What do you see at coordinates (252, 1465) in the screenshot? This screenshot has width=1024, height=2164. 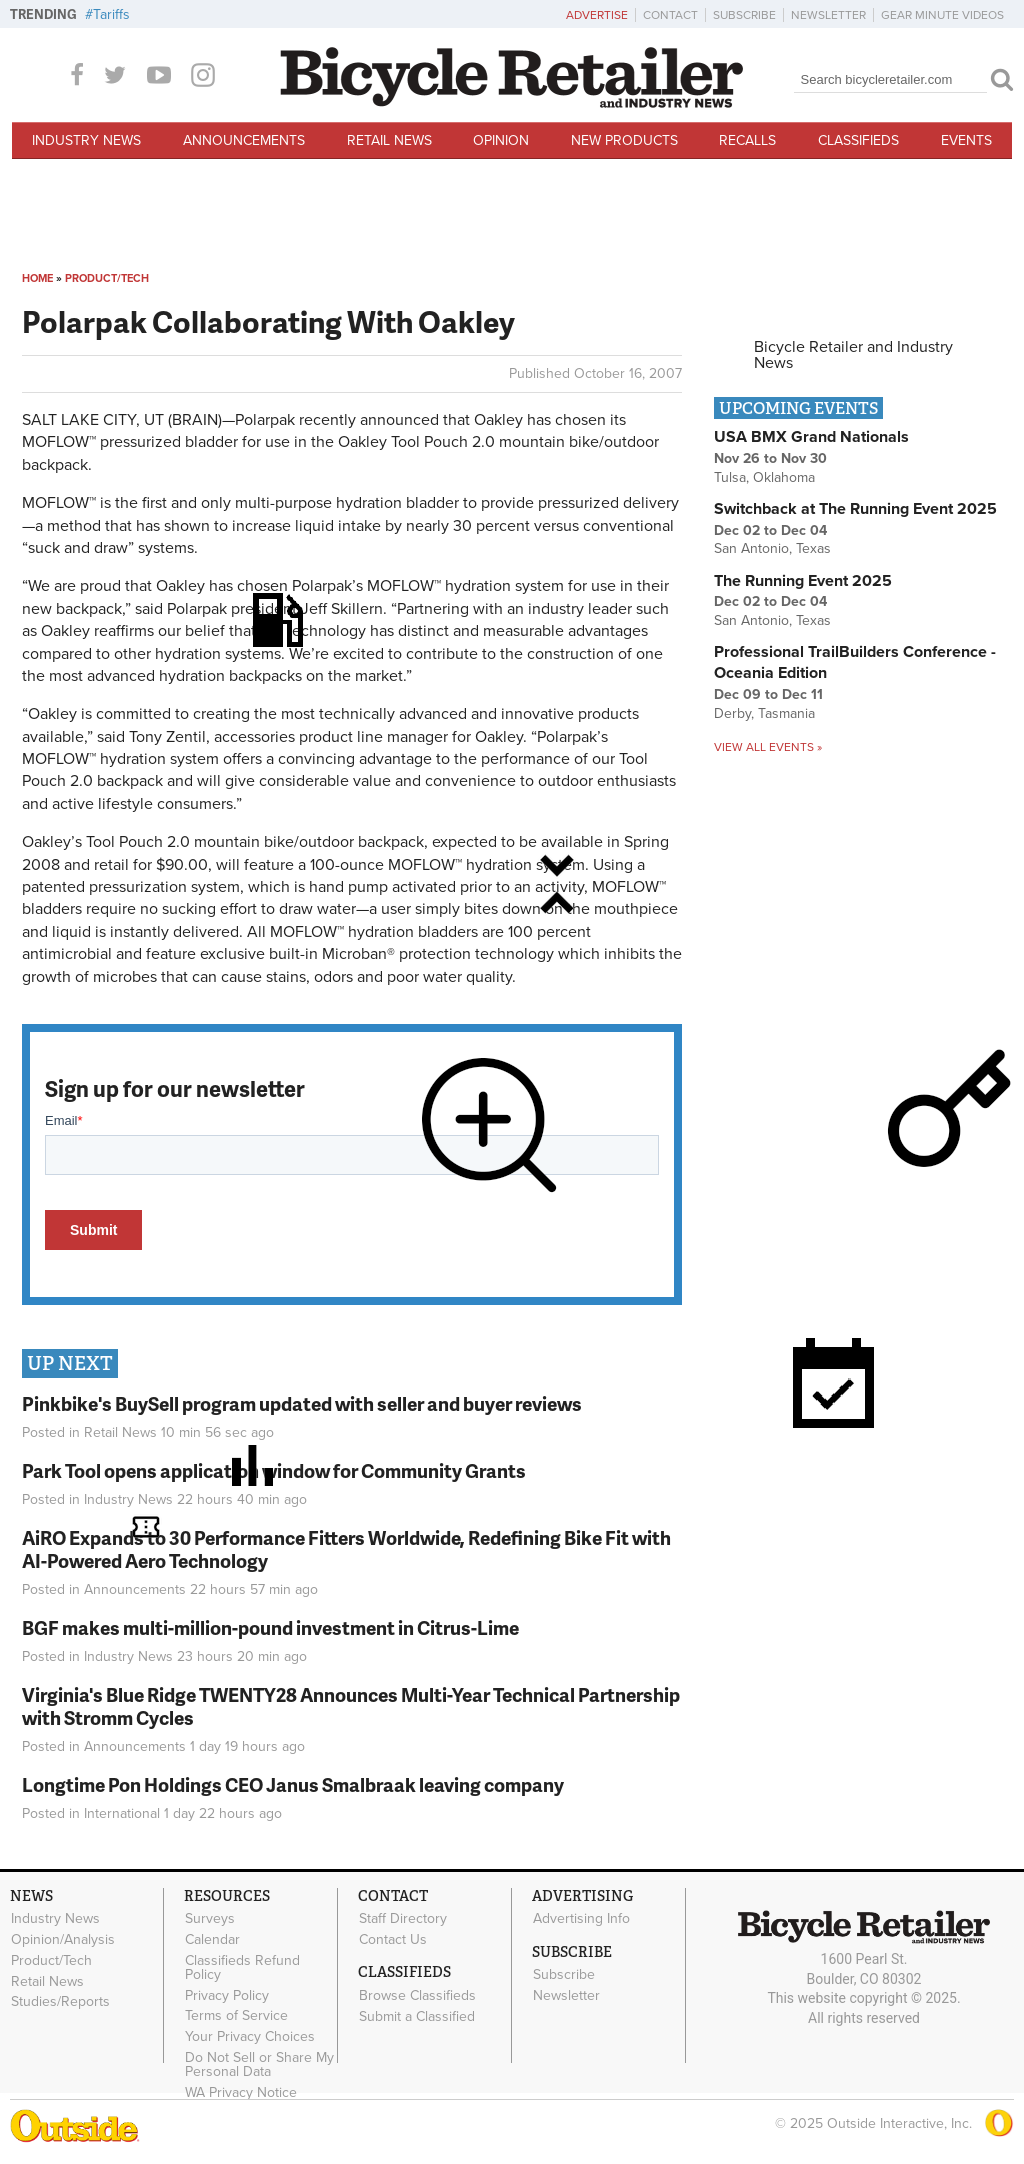 I see `view analytics or statistics` at bounding box center [252, 1465].